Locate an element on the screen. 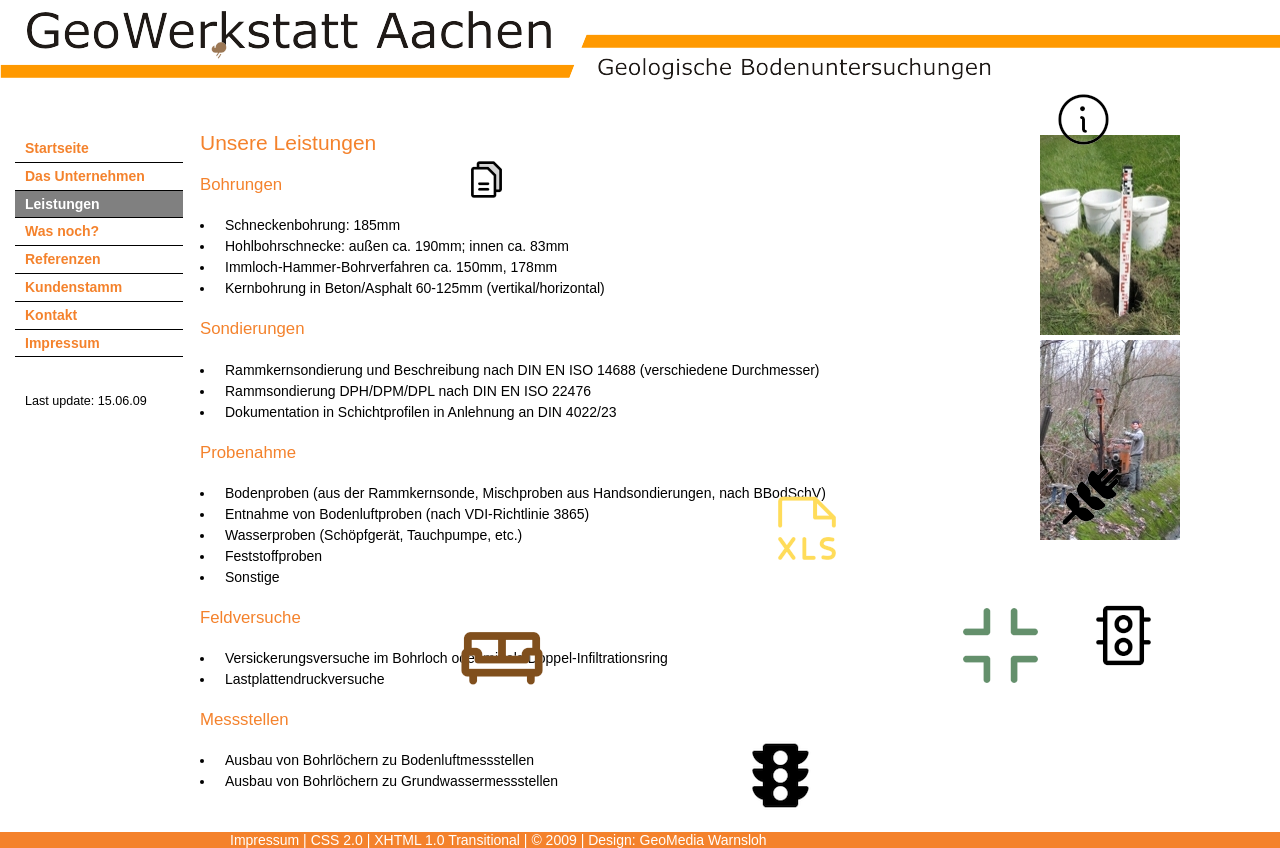  view all files or documents is located at coordinates (486, 179).